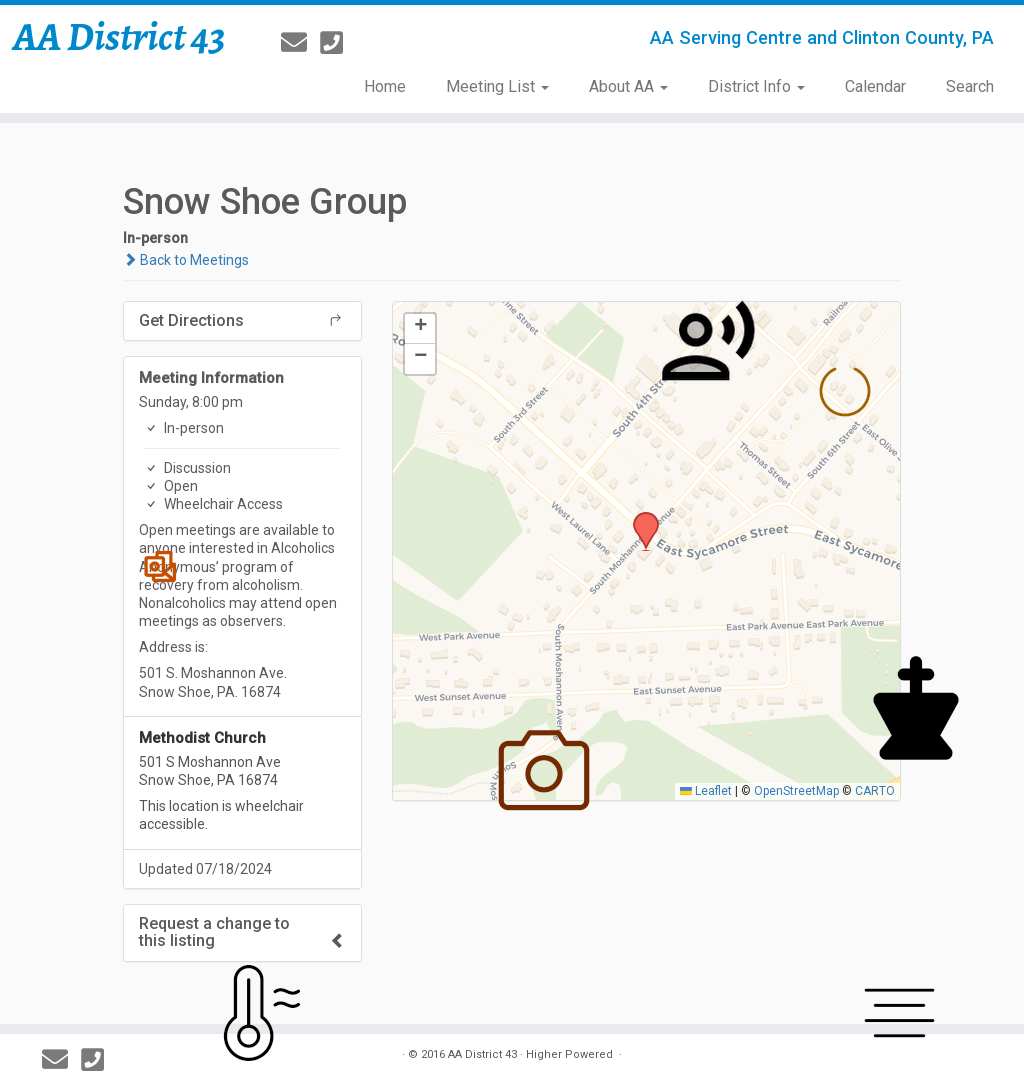  I want to click on open Microsoft Outlook email, so click(160, 566).